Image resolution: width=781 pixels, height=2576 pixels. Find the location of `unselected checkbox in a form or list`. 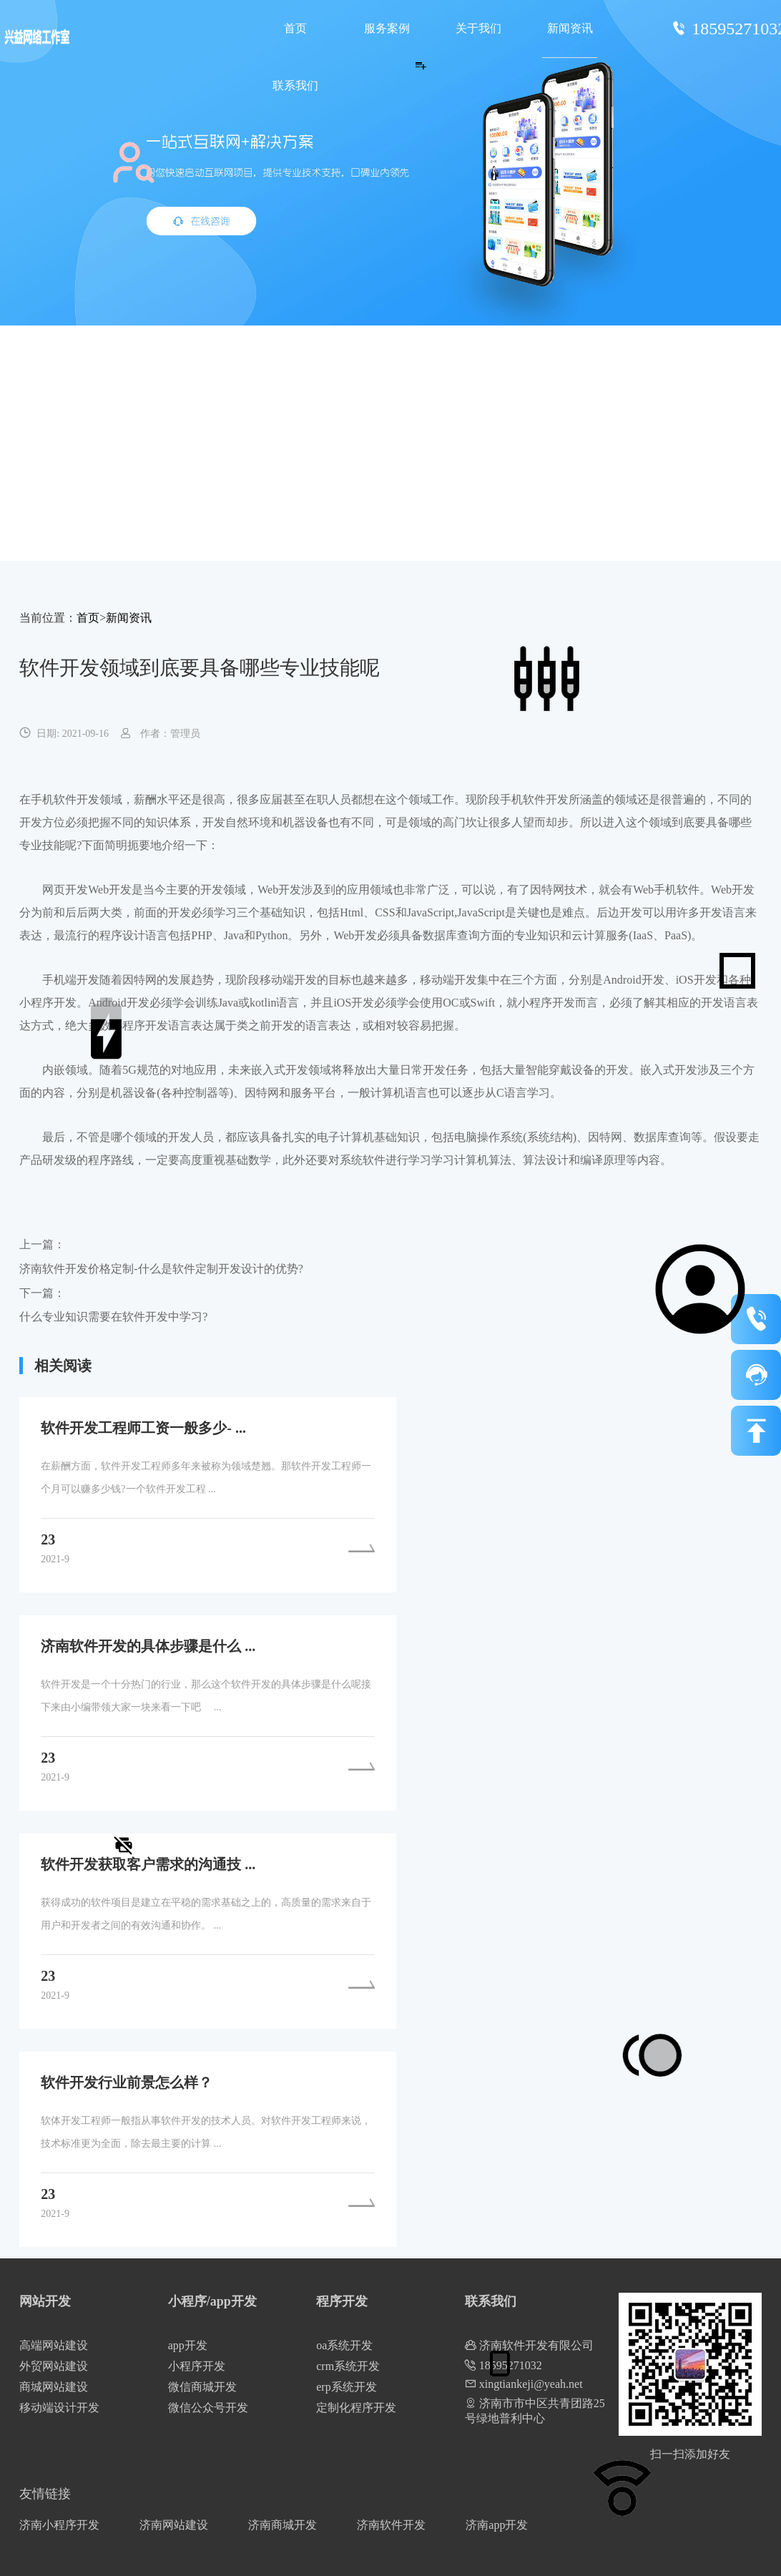

unselected checkbox in a form or list is located at coordinates (737, 971).